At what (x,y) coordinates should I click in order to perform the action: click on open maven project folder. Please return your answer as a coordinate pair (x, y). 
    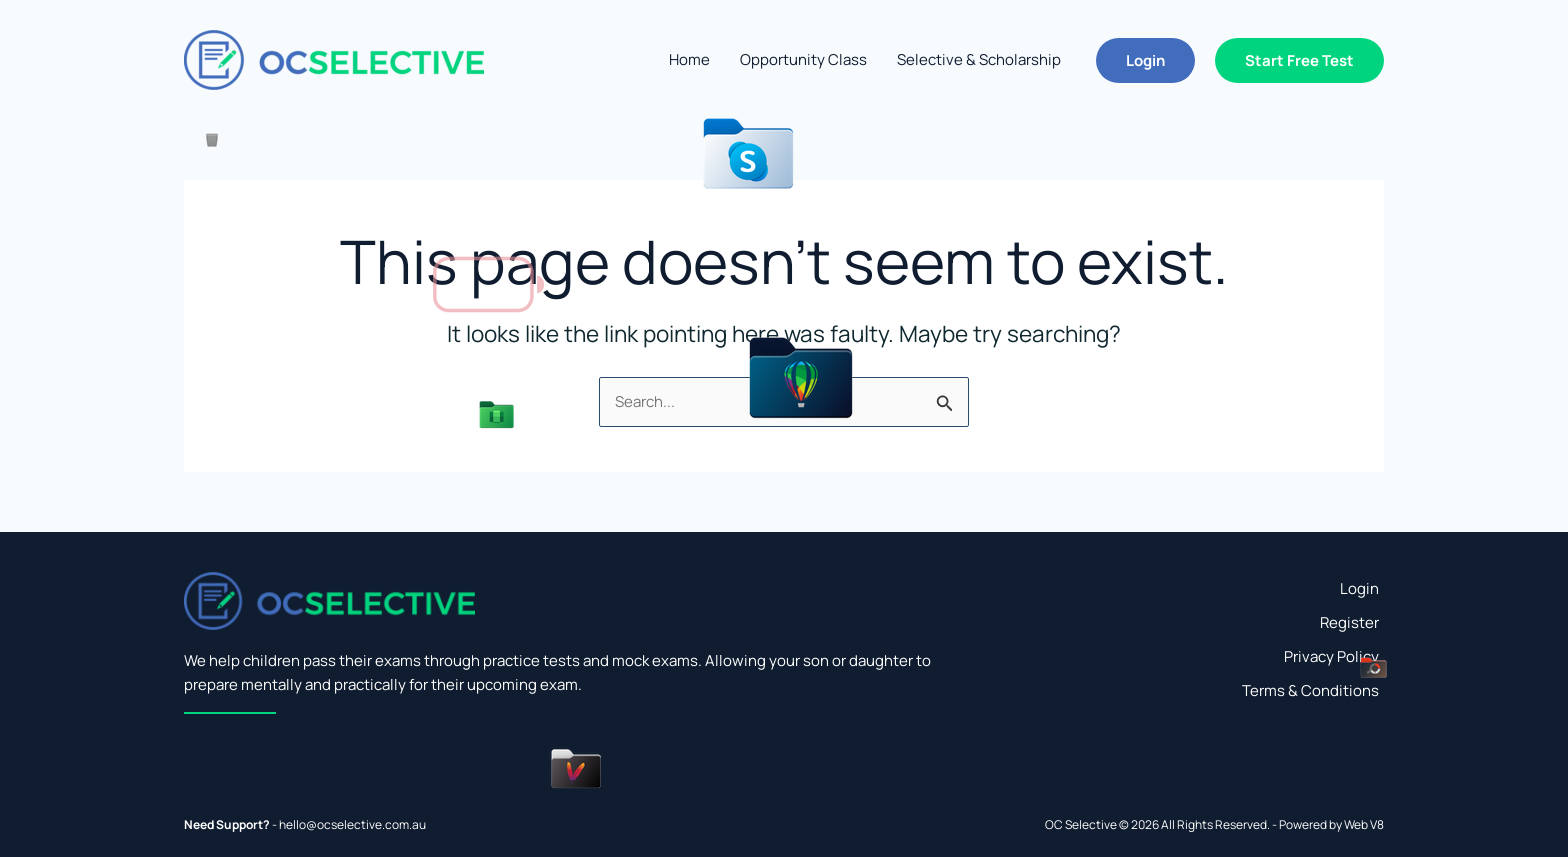
    Looking at the image, I should click on (576, 770).